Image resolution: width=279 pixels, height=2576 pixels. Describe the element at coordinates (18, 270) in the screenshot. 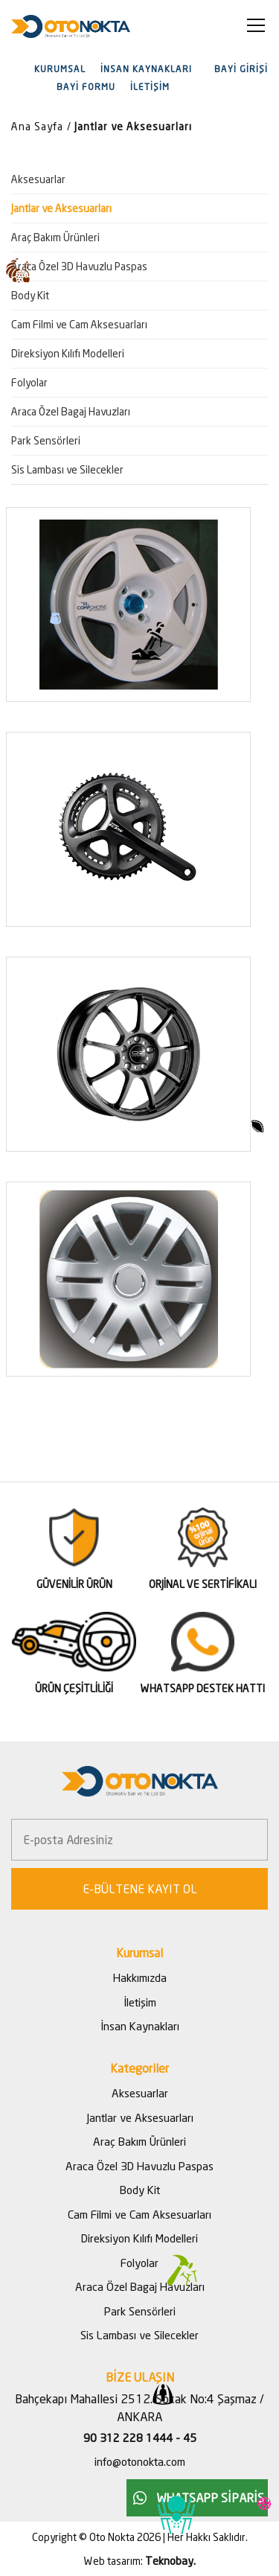

I see `indicates harvest or abundance theme` at that location.